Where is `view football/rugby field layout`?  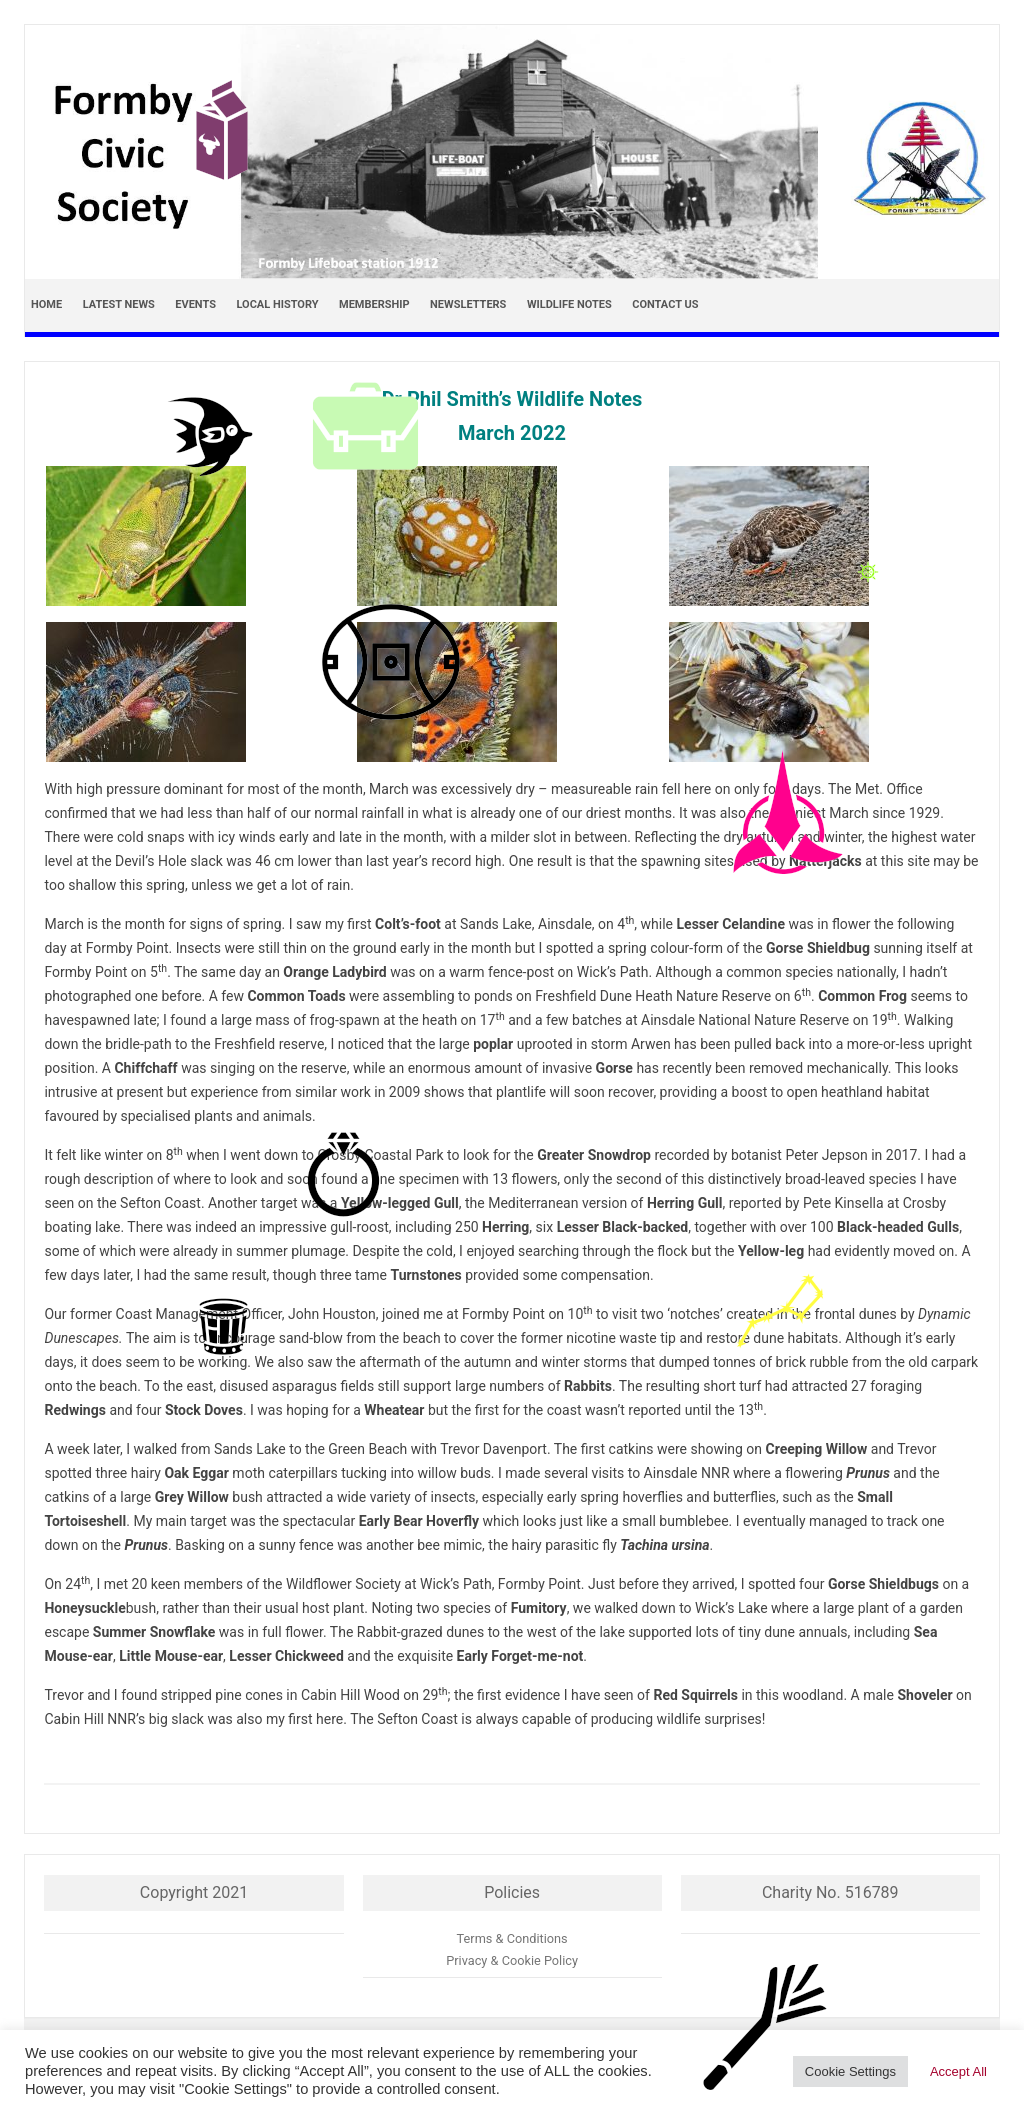
view football/rugby field layout is located at coordinates (391, 662).